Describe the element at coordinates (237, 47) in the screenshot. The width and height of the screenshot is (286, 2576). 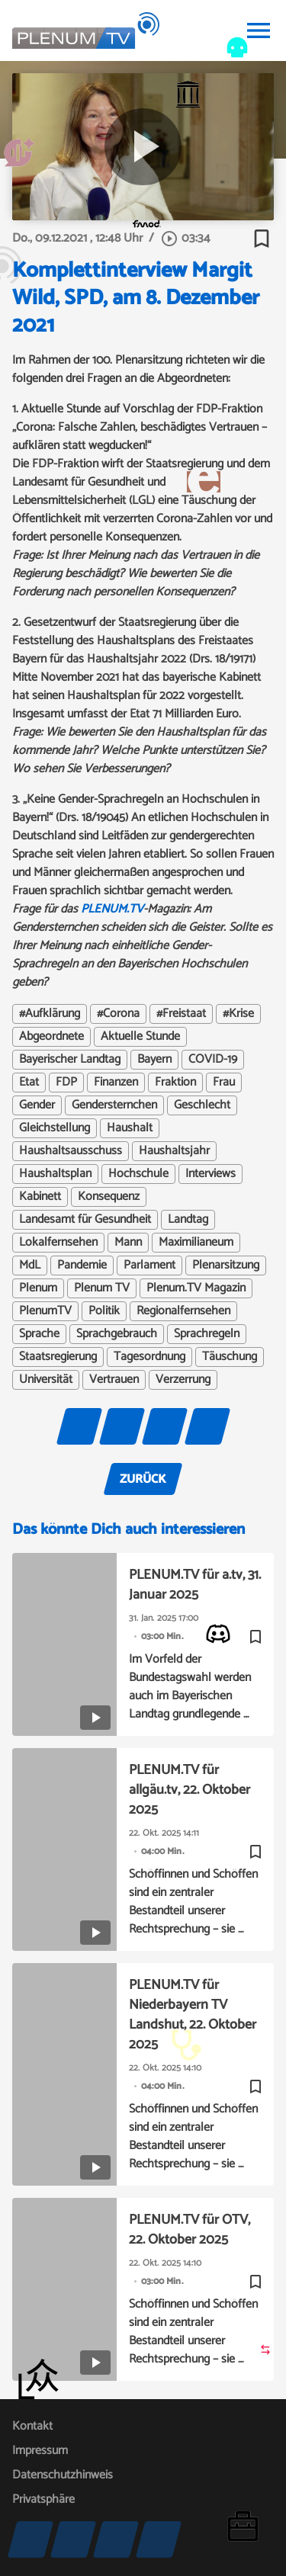
I see `indicates dangerous or harmful content` at that location.